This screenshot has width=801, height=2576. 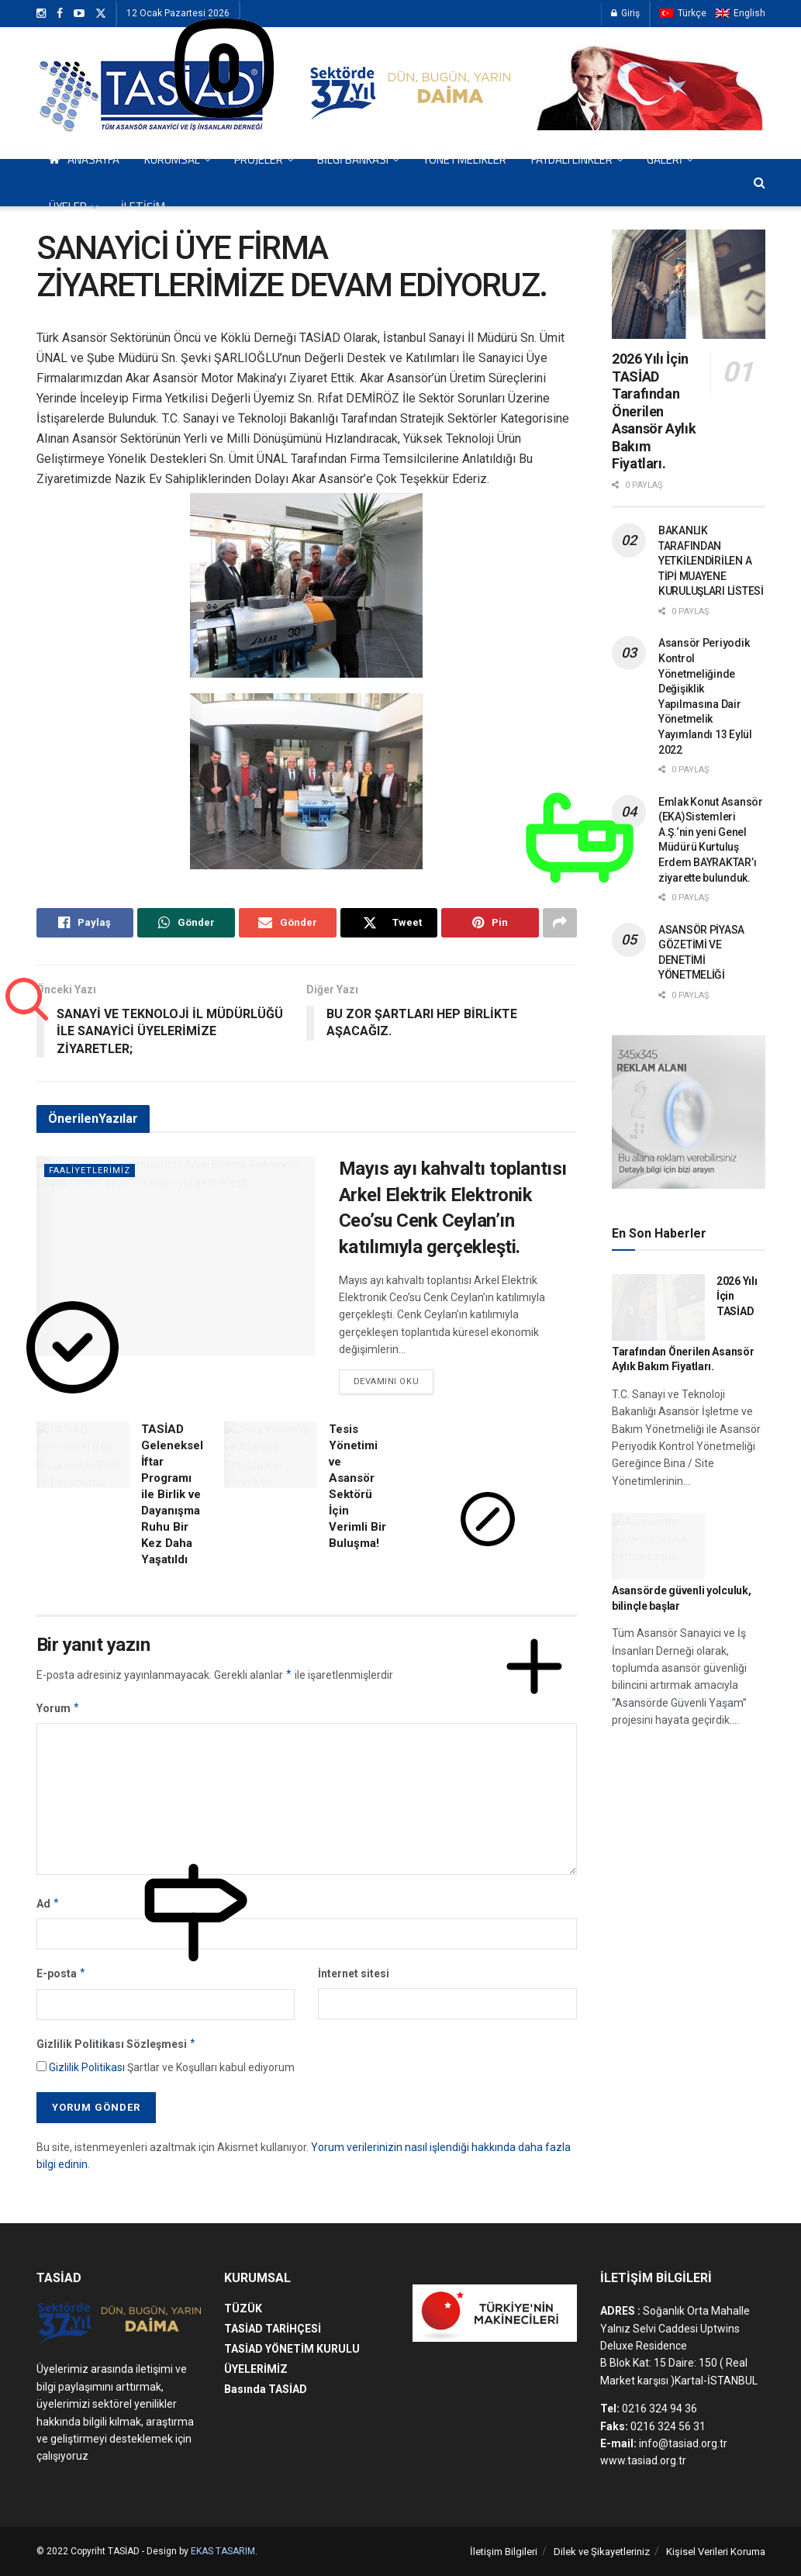 What do you see at coordinates (193, 1912) in the screenshot?
I see `navigate to project milestones` at bounding box center [193, 1912].